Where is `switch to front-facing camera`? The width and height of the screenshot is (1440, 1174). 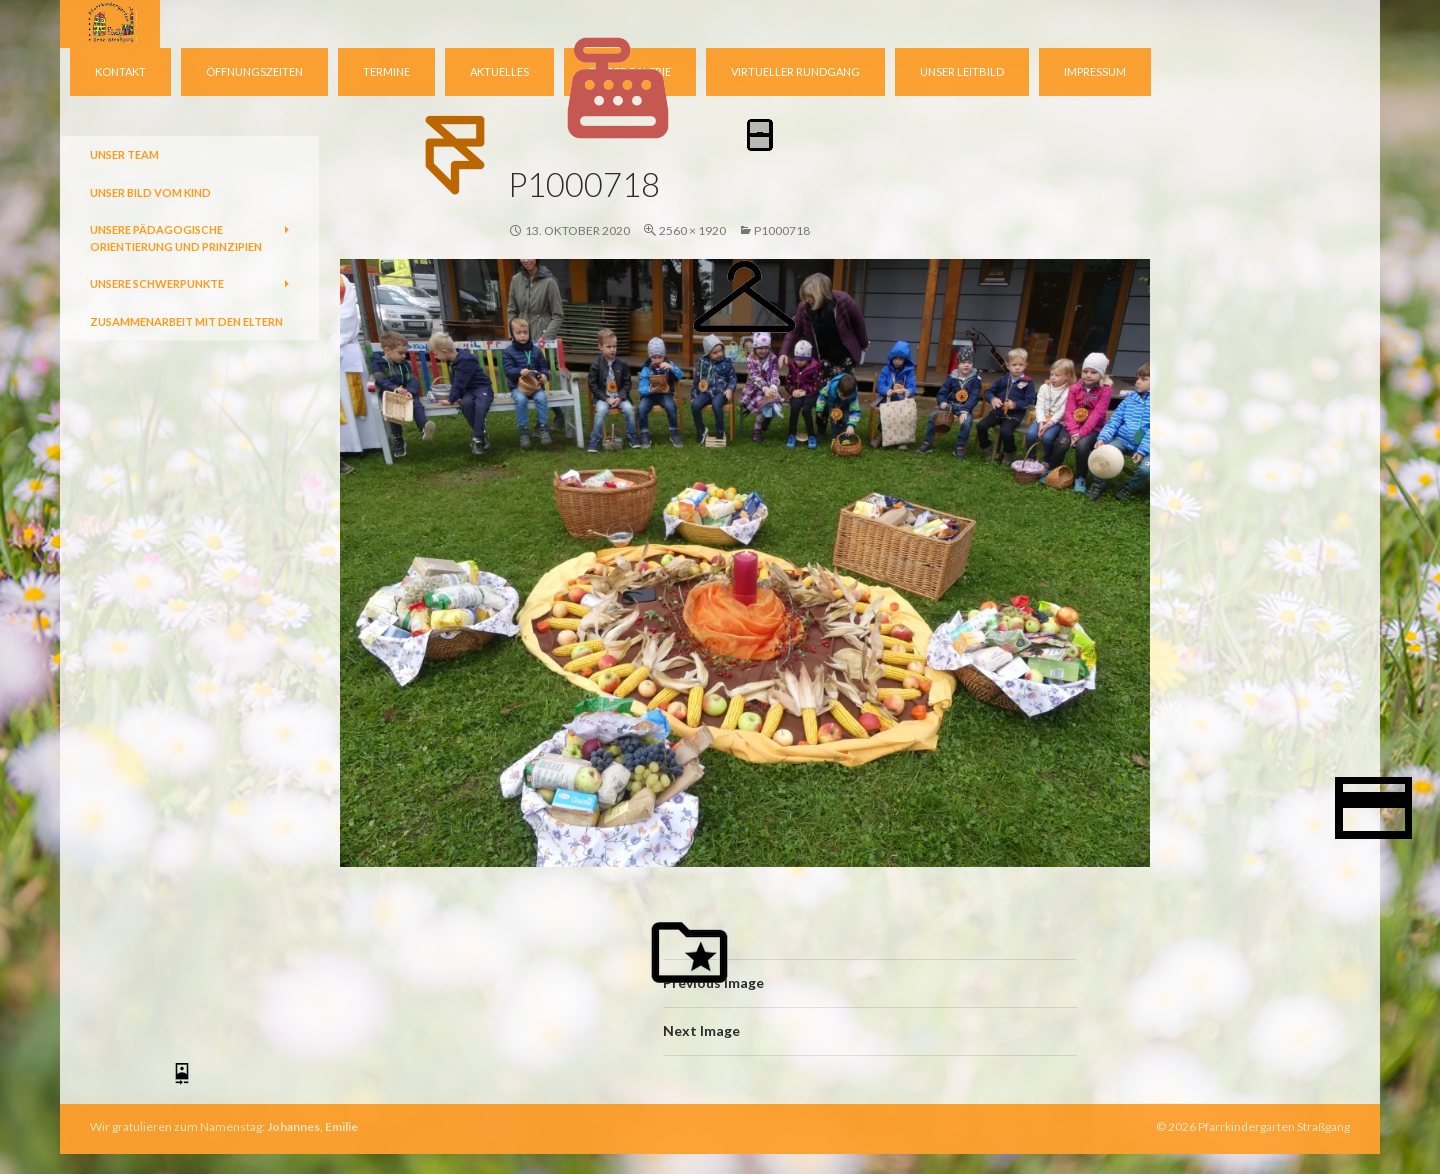
switch to front-facing camera is located at coordinates (182, 1074).